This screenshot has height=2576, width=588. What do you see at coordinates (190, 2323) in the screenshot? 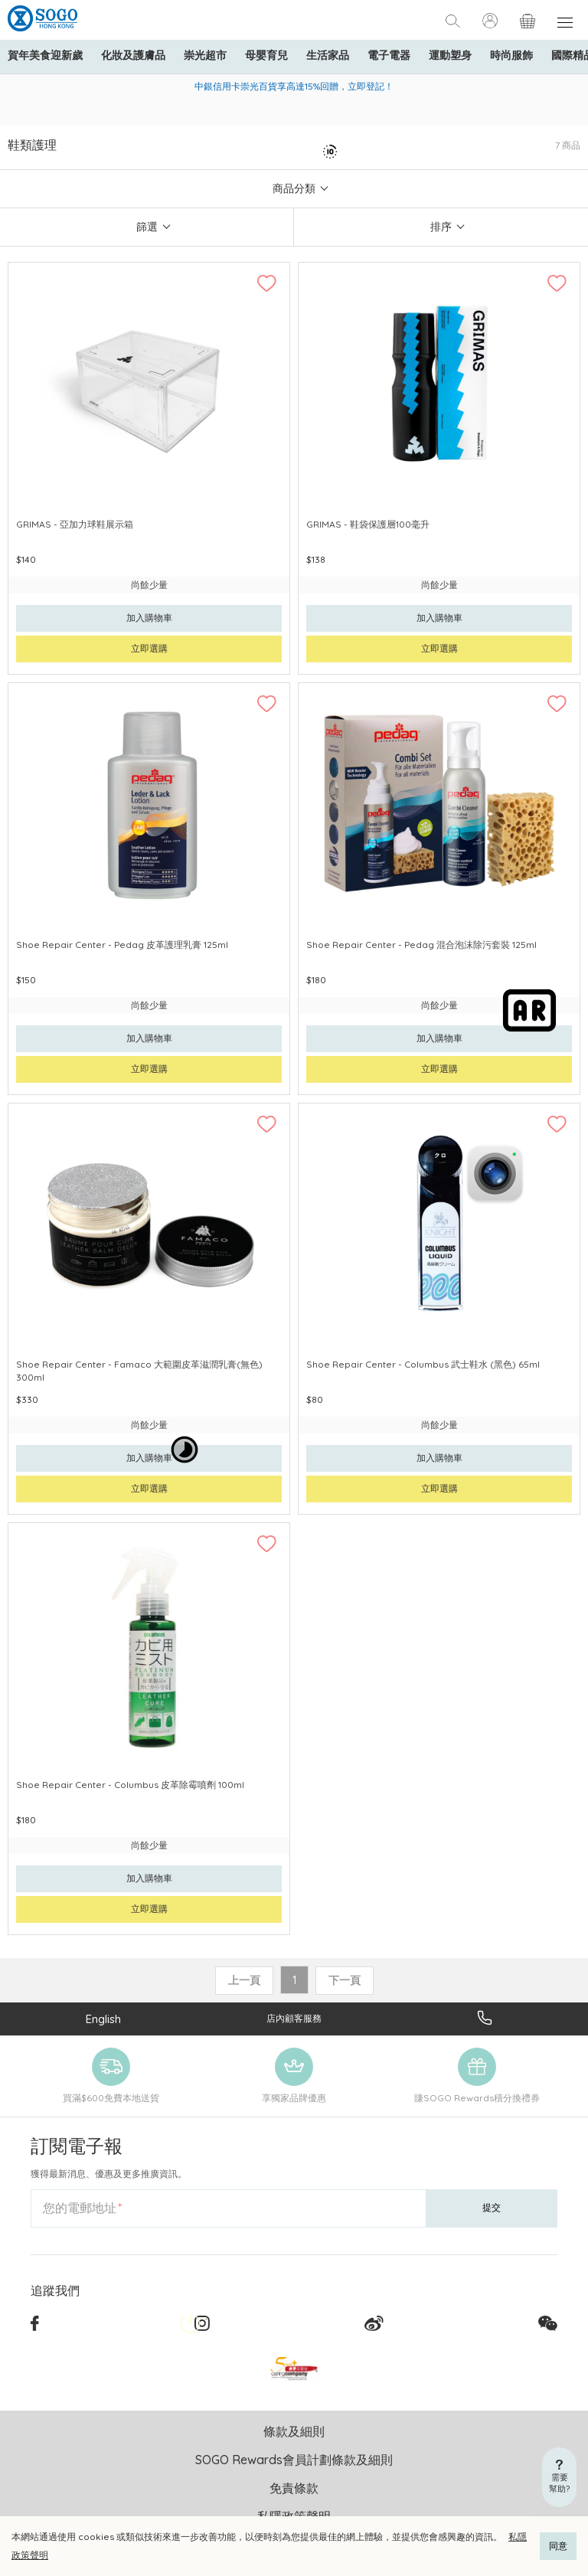
I see `turn device on or off` at bounding box center [190, 2323].